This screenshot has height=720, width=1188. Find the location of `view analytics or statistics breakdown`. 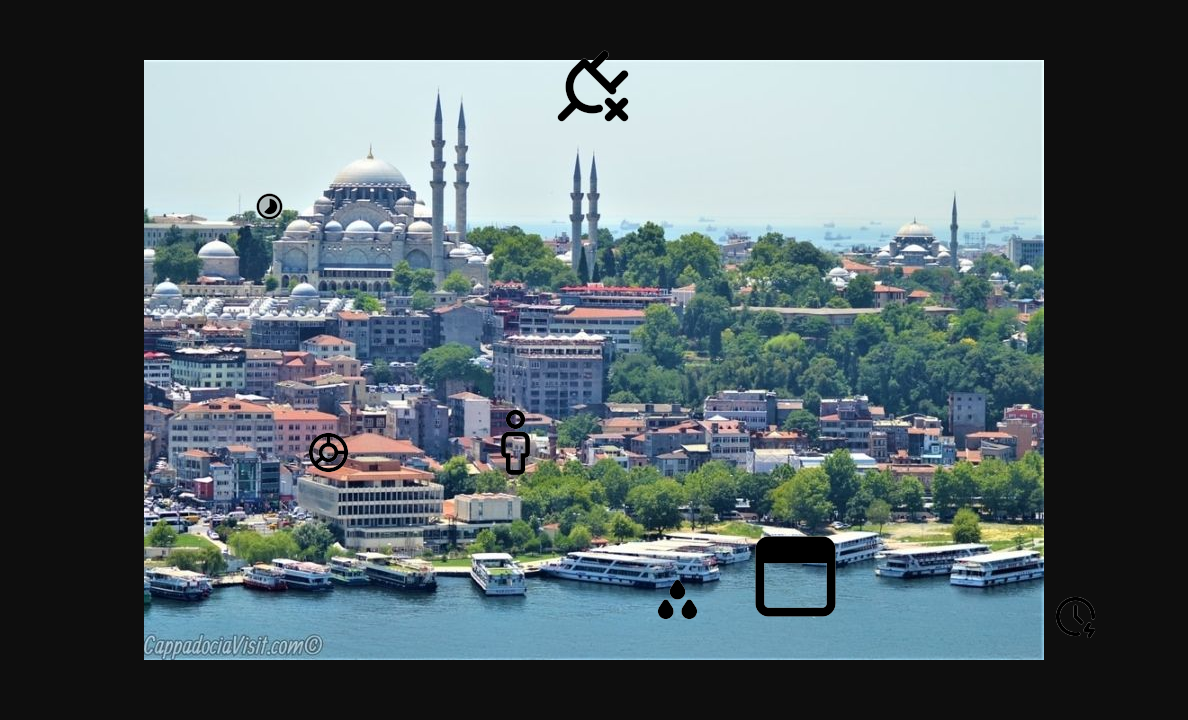

view analytics or statistics breakdown is located at coordinates (328, 452).